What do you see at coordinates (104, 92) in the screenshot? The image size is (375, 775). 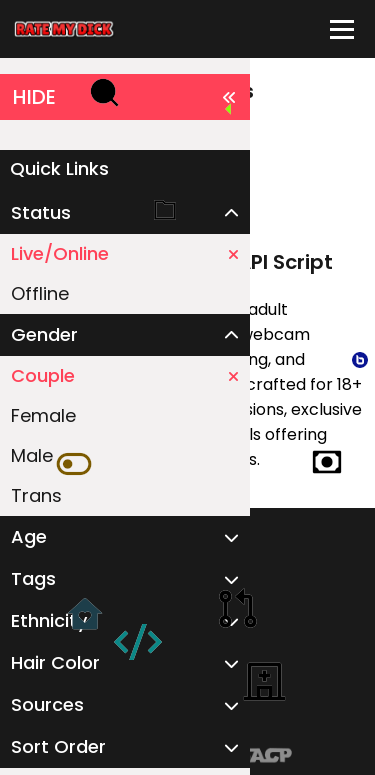 I see `search for content or items` at bounding box center [104, 92].